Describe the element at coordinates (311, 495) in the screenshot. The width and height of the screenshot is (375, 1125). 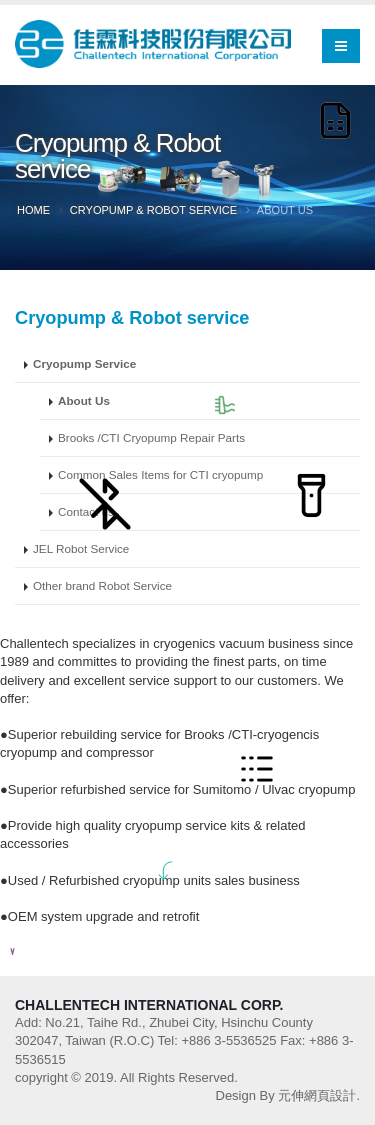
I see `turn on device flashlight` at that location.